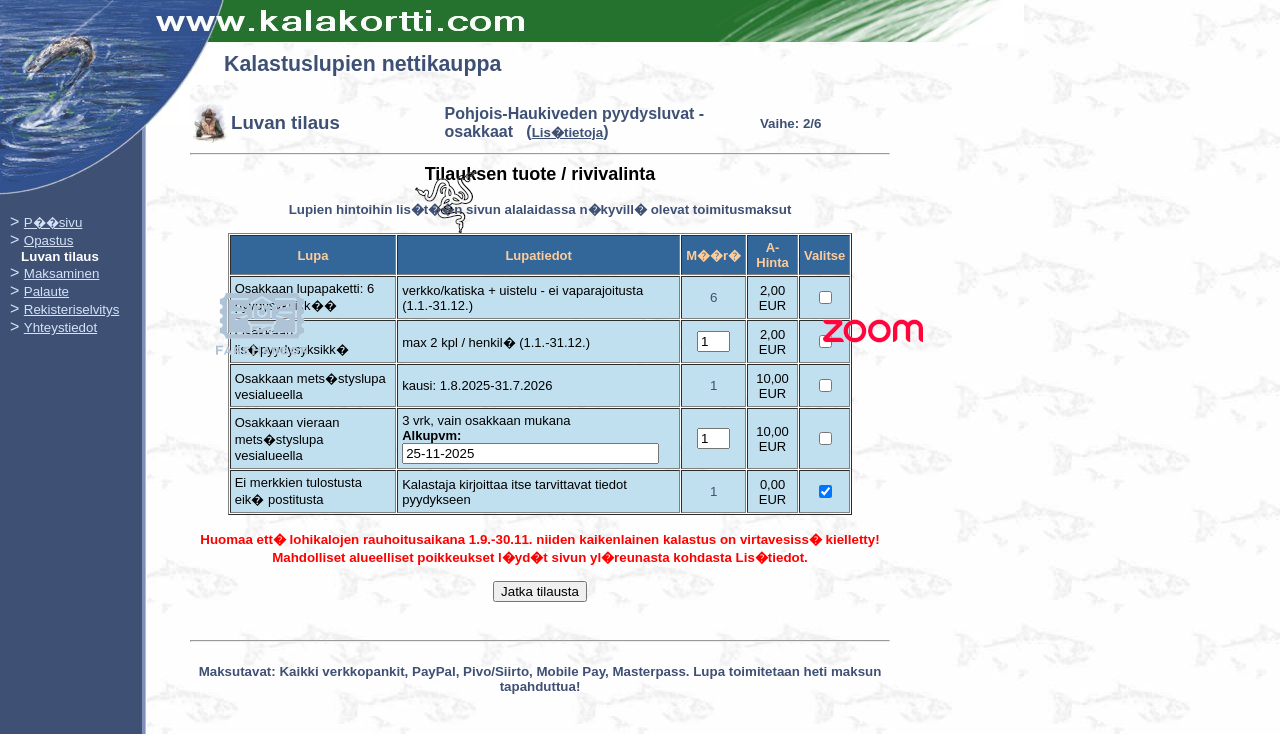 The image size is (1280, 734). What do you see at coordinates (873, 331) in the screenshot?
I see `open Zoom video conferencing app` at bounding box center [873, 331].